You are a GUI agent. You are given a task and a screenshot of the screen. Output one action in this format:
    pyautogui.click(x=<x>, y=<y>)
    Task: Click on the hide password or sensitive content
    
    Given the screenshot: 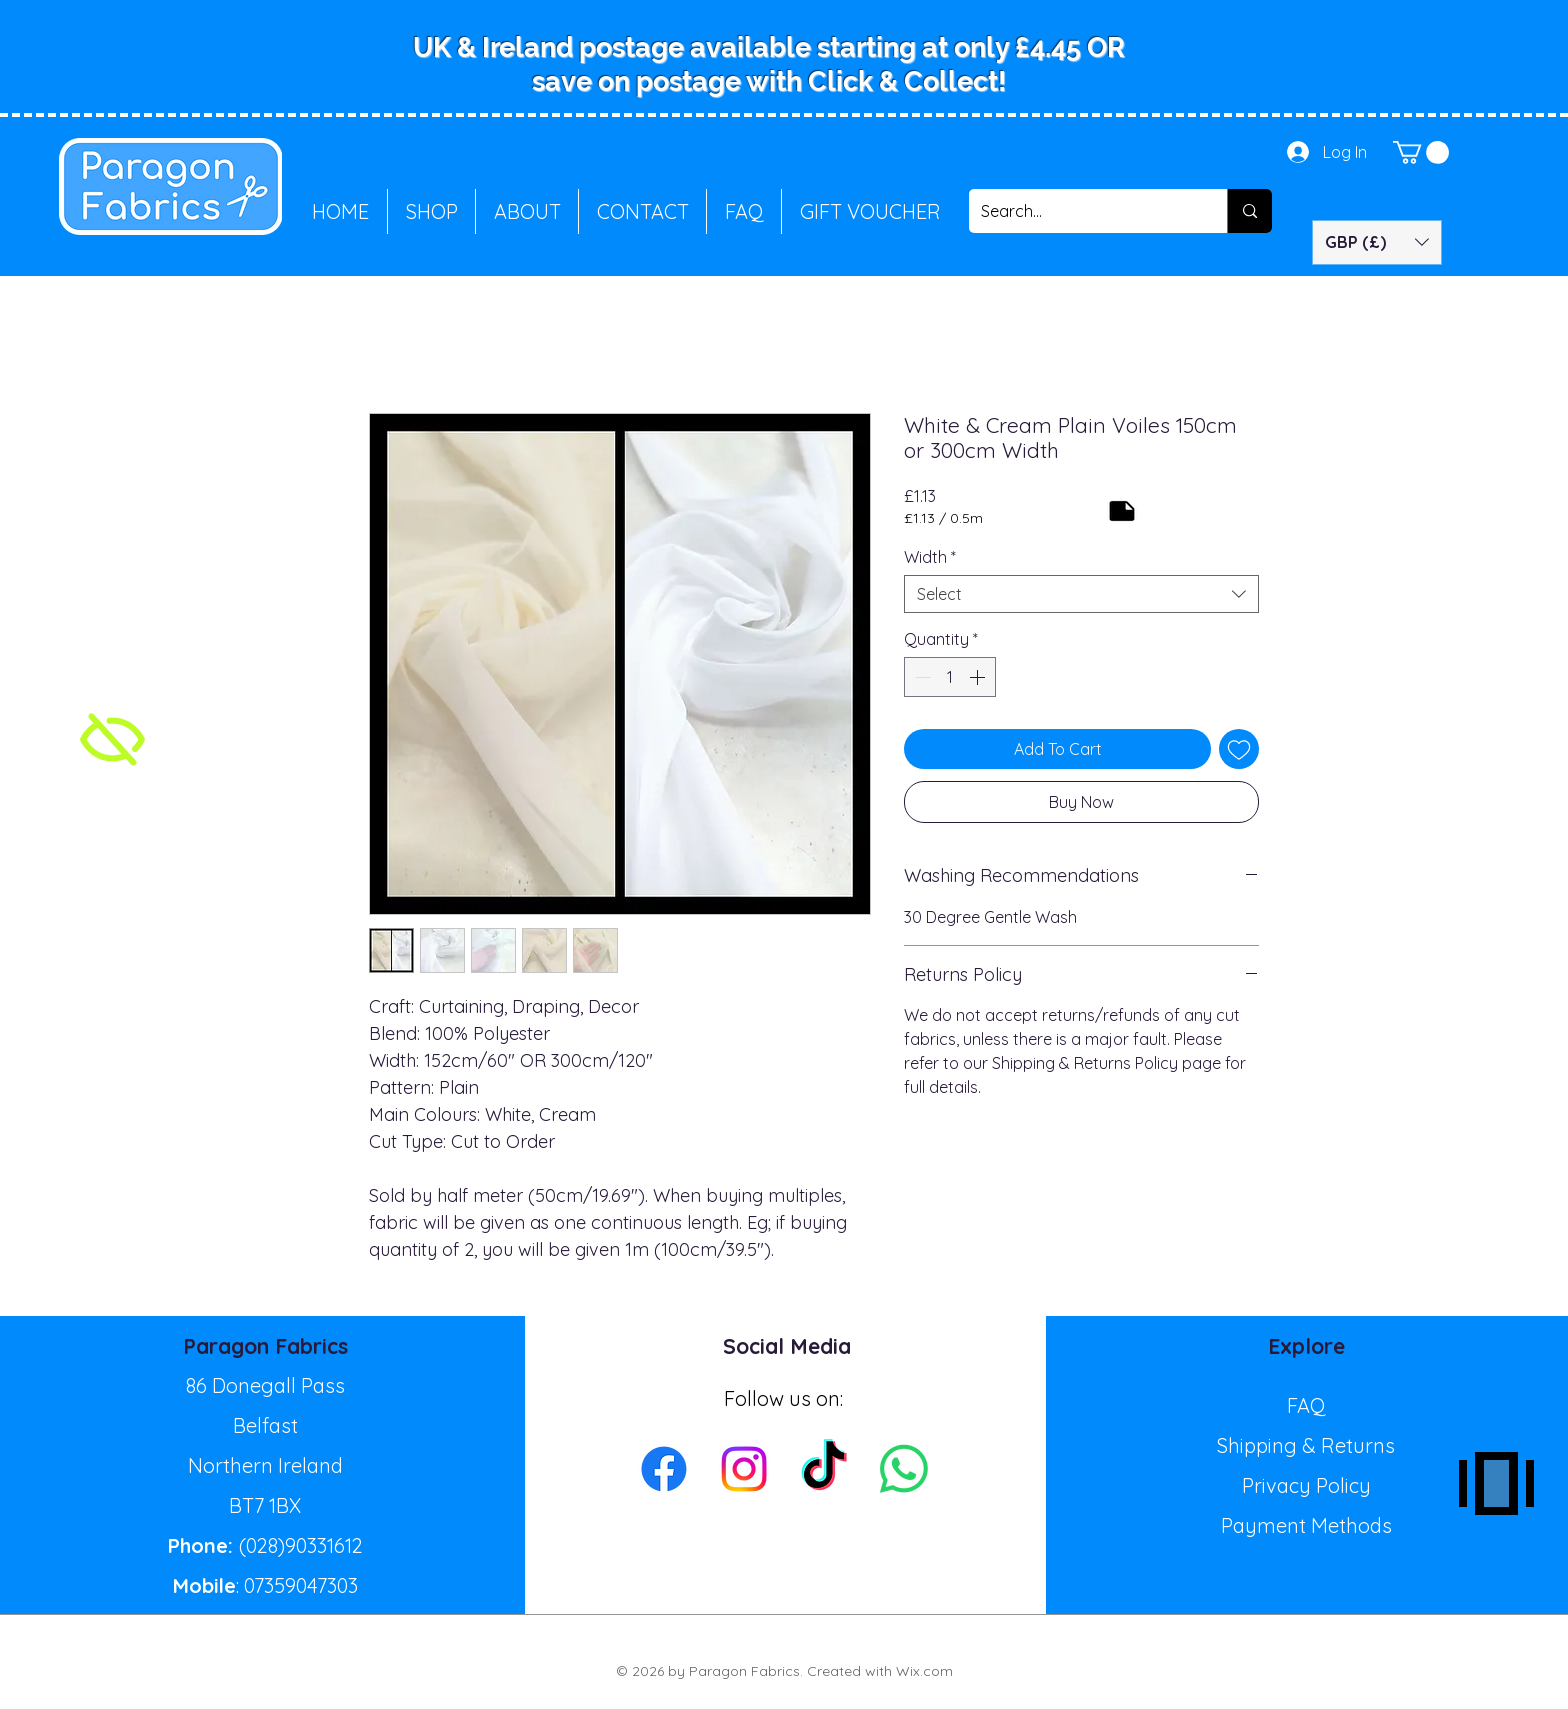 What is the action you would take?
    pyautogui.click(x=112, y=739)
    